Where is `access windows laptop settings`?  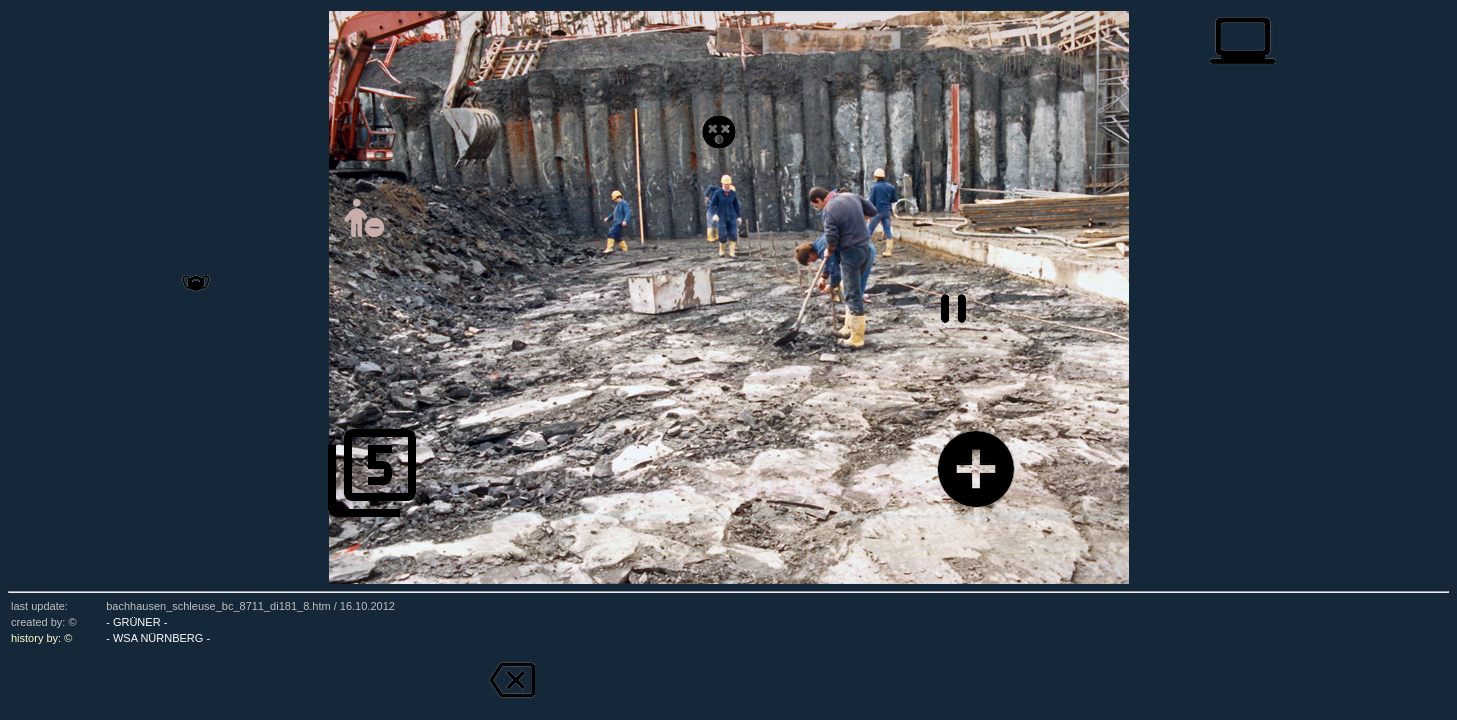
access windows laptop settings is located at coordinates (1243, 42).